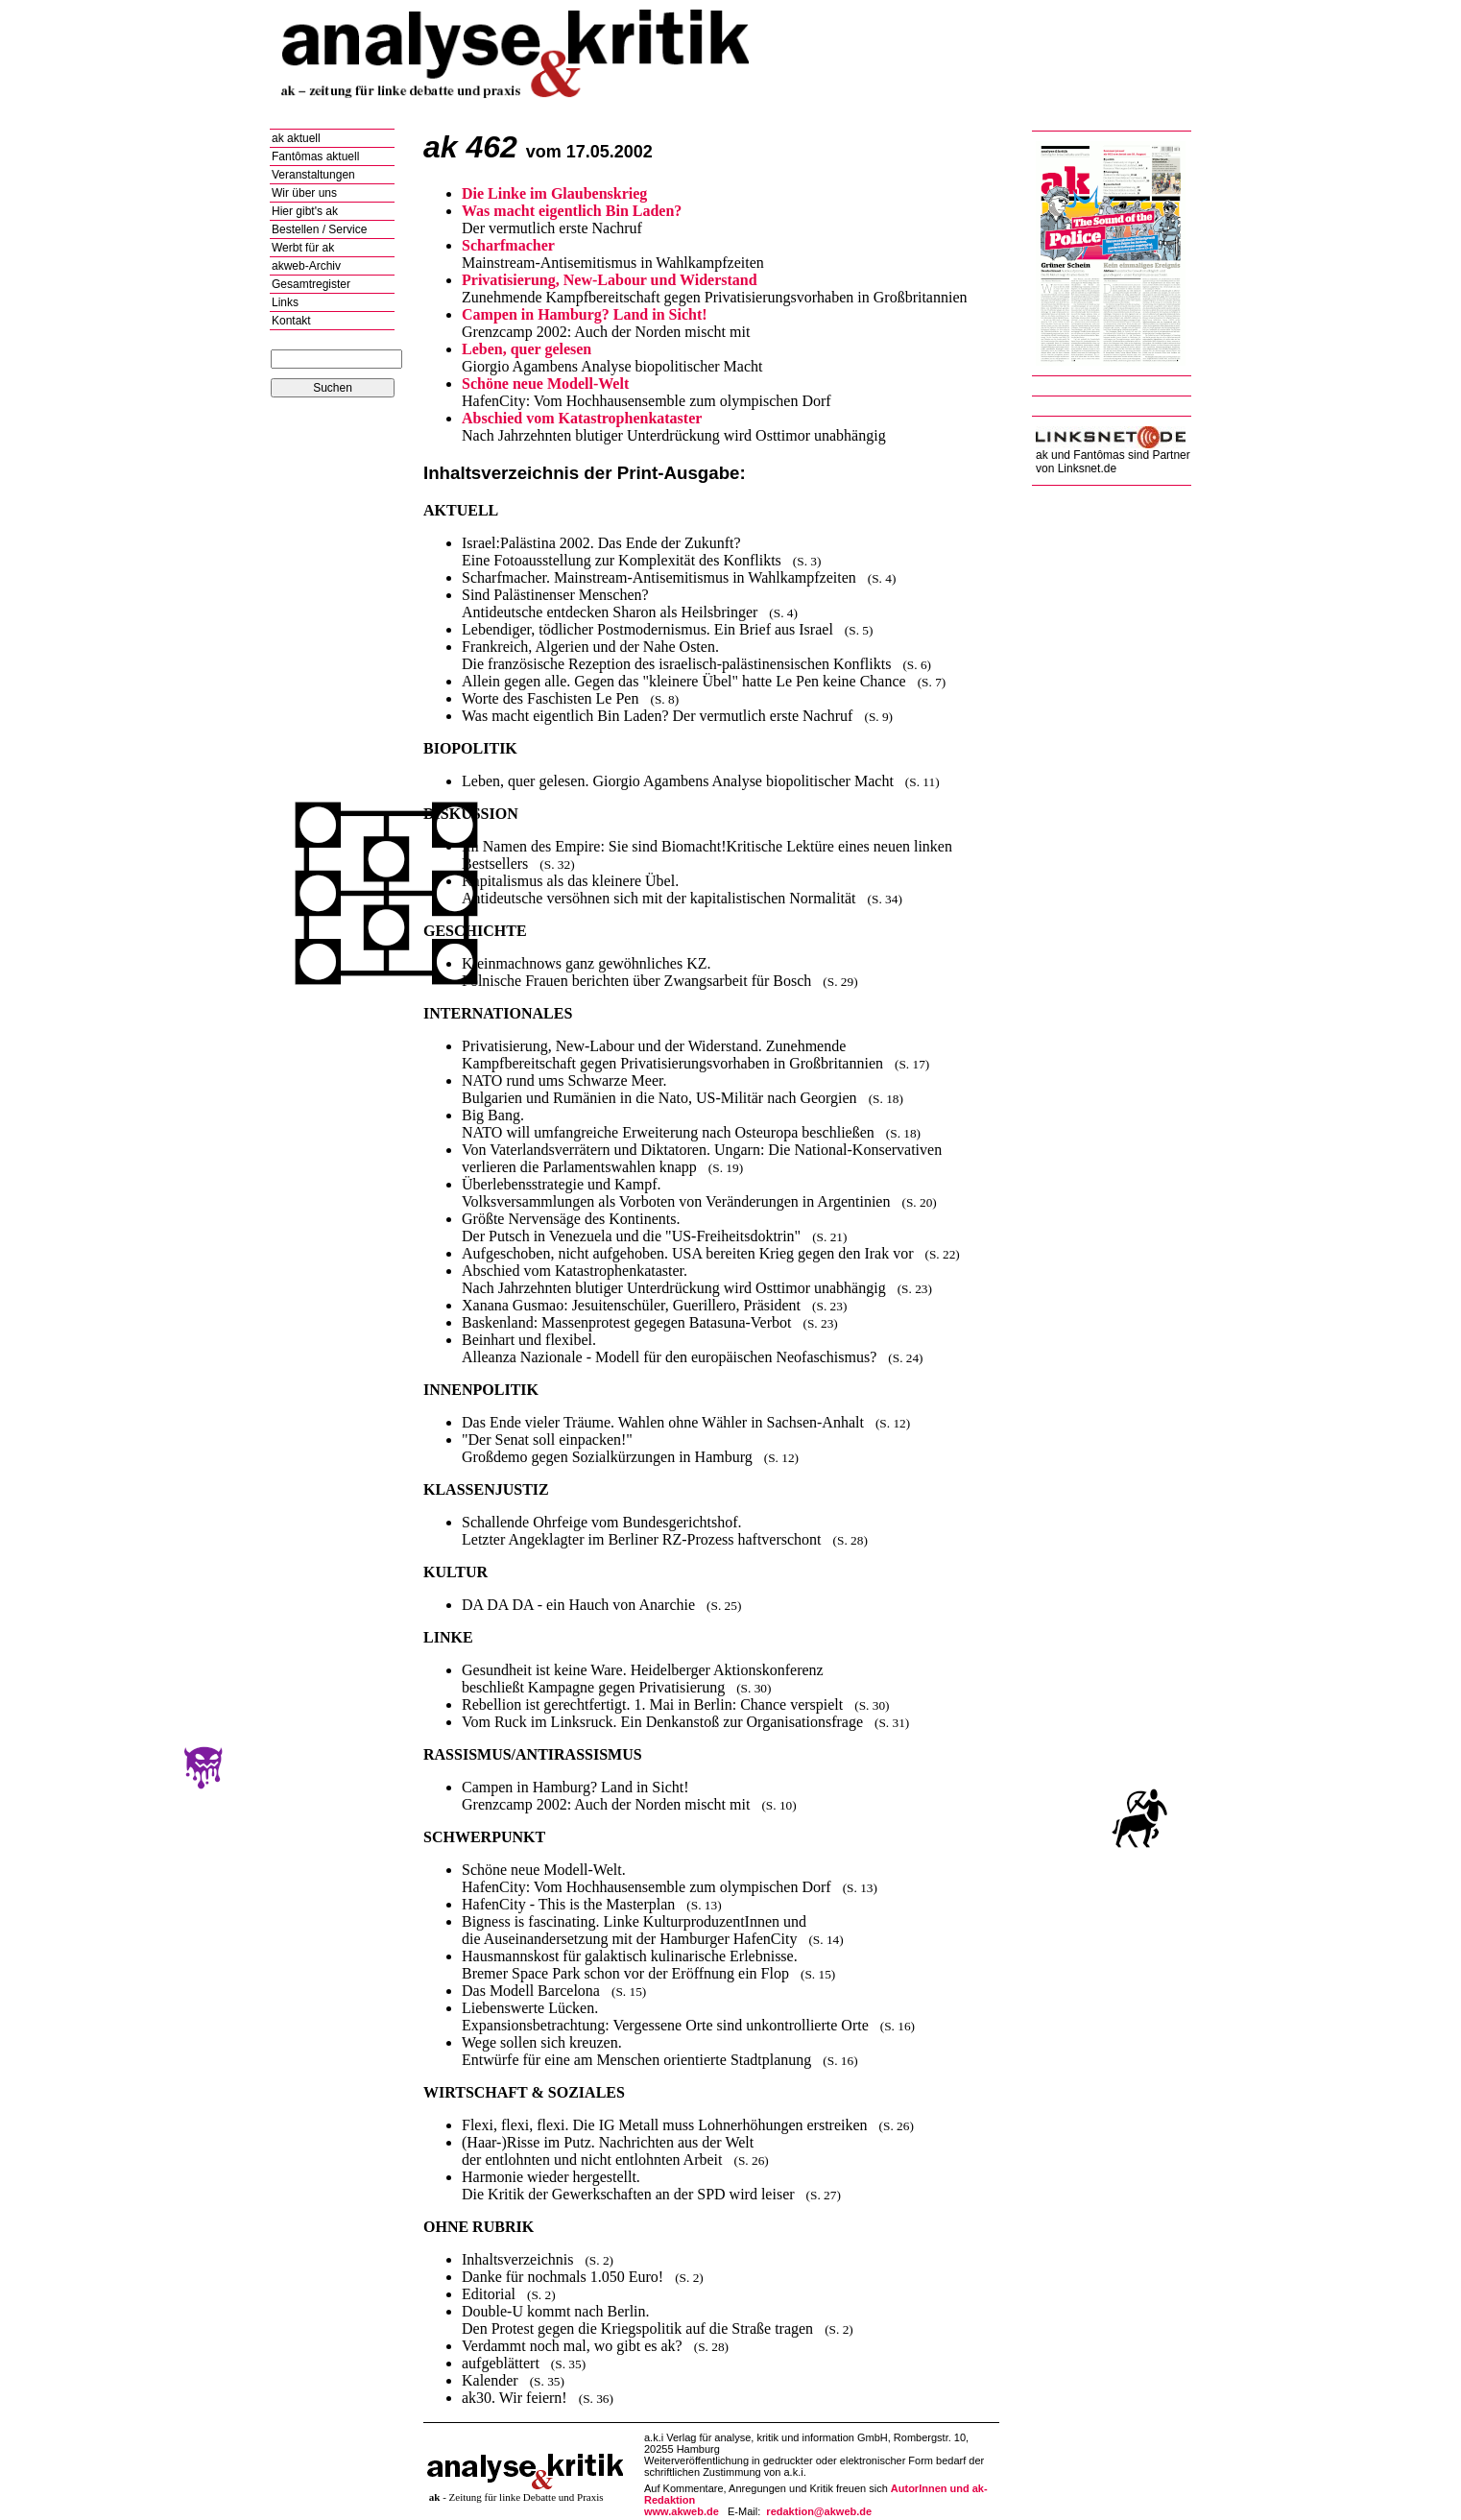  I want to click on a demon or monster enemy character type, so click(203, 1767).